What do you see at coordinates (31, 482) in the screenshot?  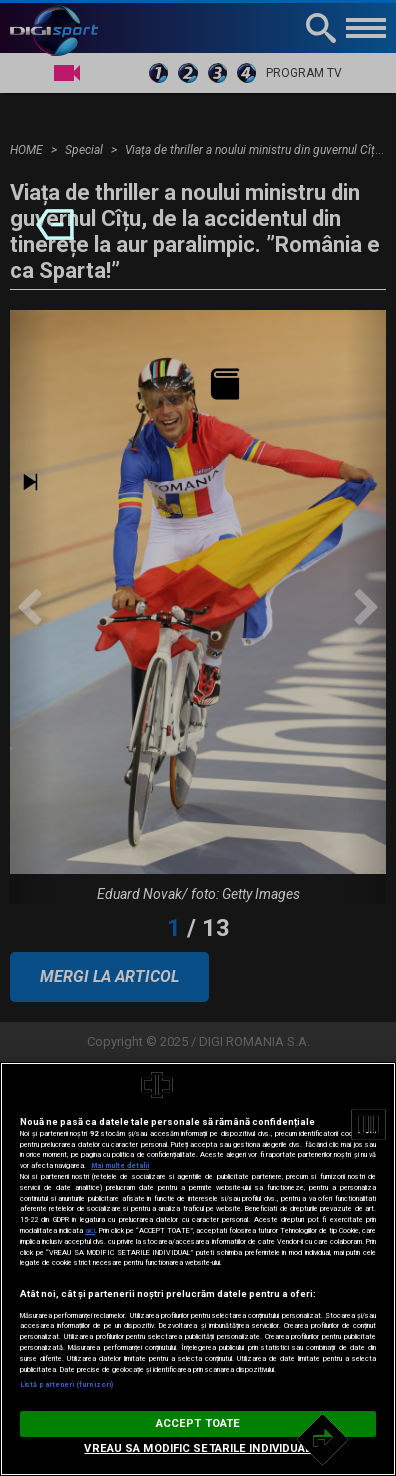 I see `skip to the next track` at bounding box center [31, 482].